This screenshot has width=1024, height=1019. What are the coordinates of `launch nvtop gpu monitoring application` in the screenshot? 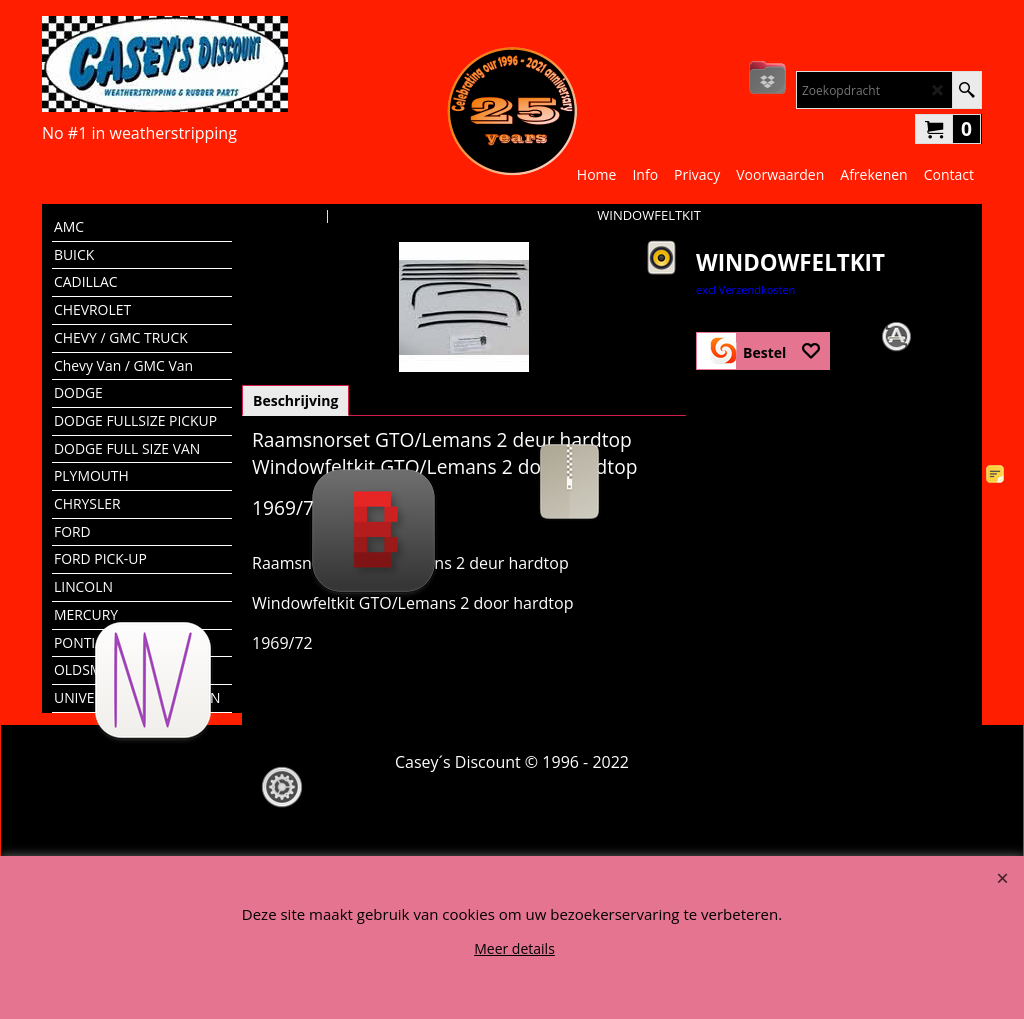 It's located at (153, 680).